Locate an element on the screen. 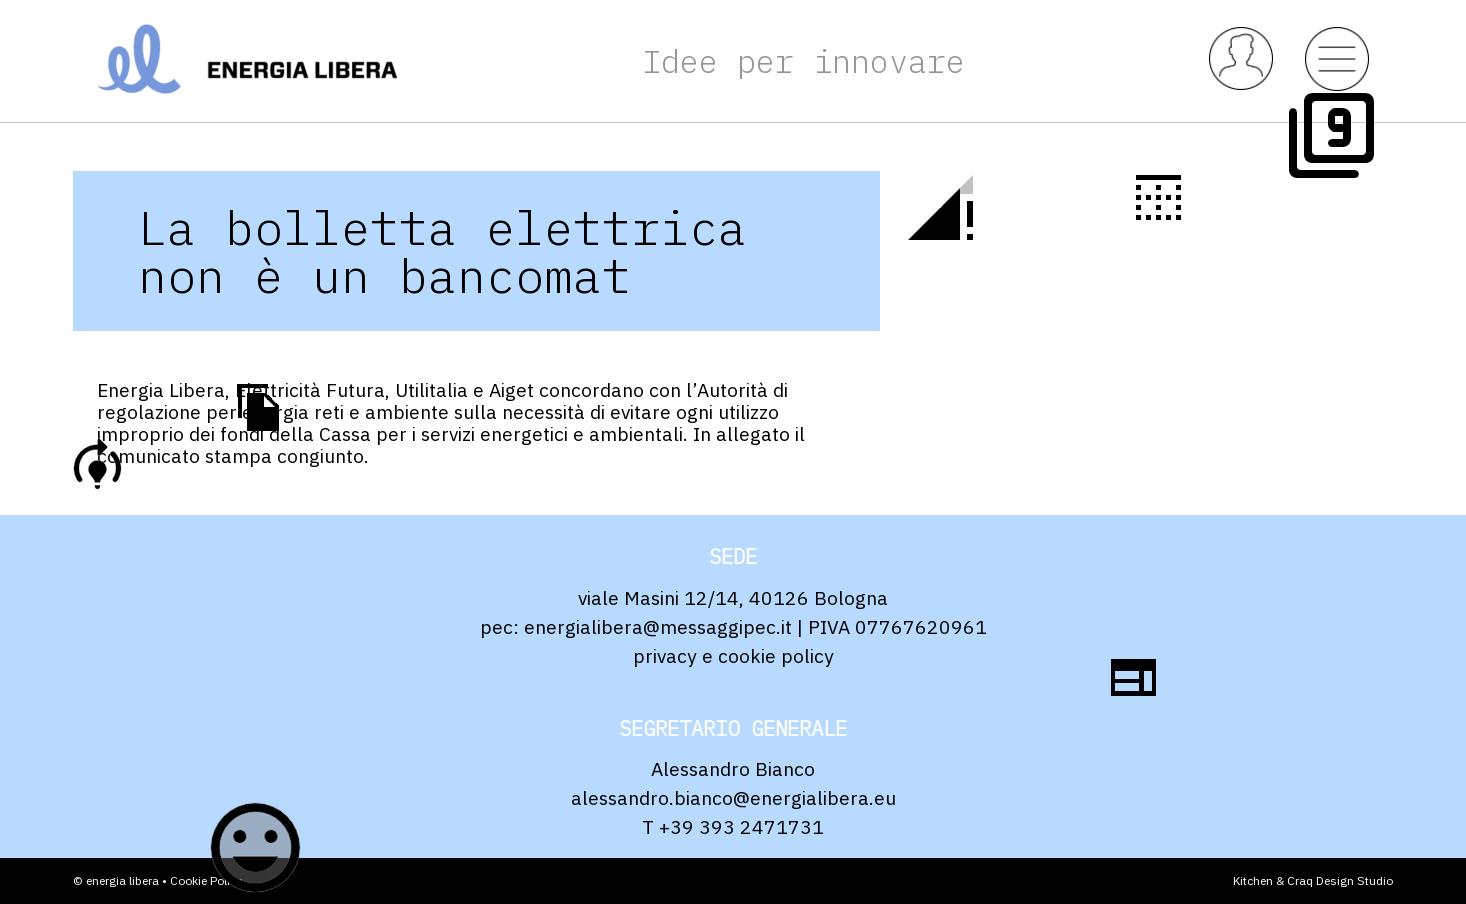 Image resolution: width=1466 pixels, height=904 pixels. indicates 9 items or layers stacked is located at coordinates (1331, 135).